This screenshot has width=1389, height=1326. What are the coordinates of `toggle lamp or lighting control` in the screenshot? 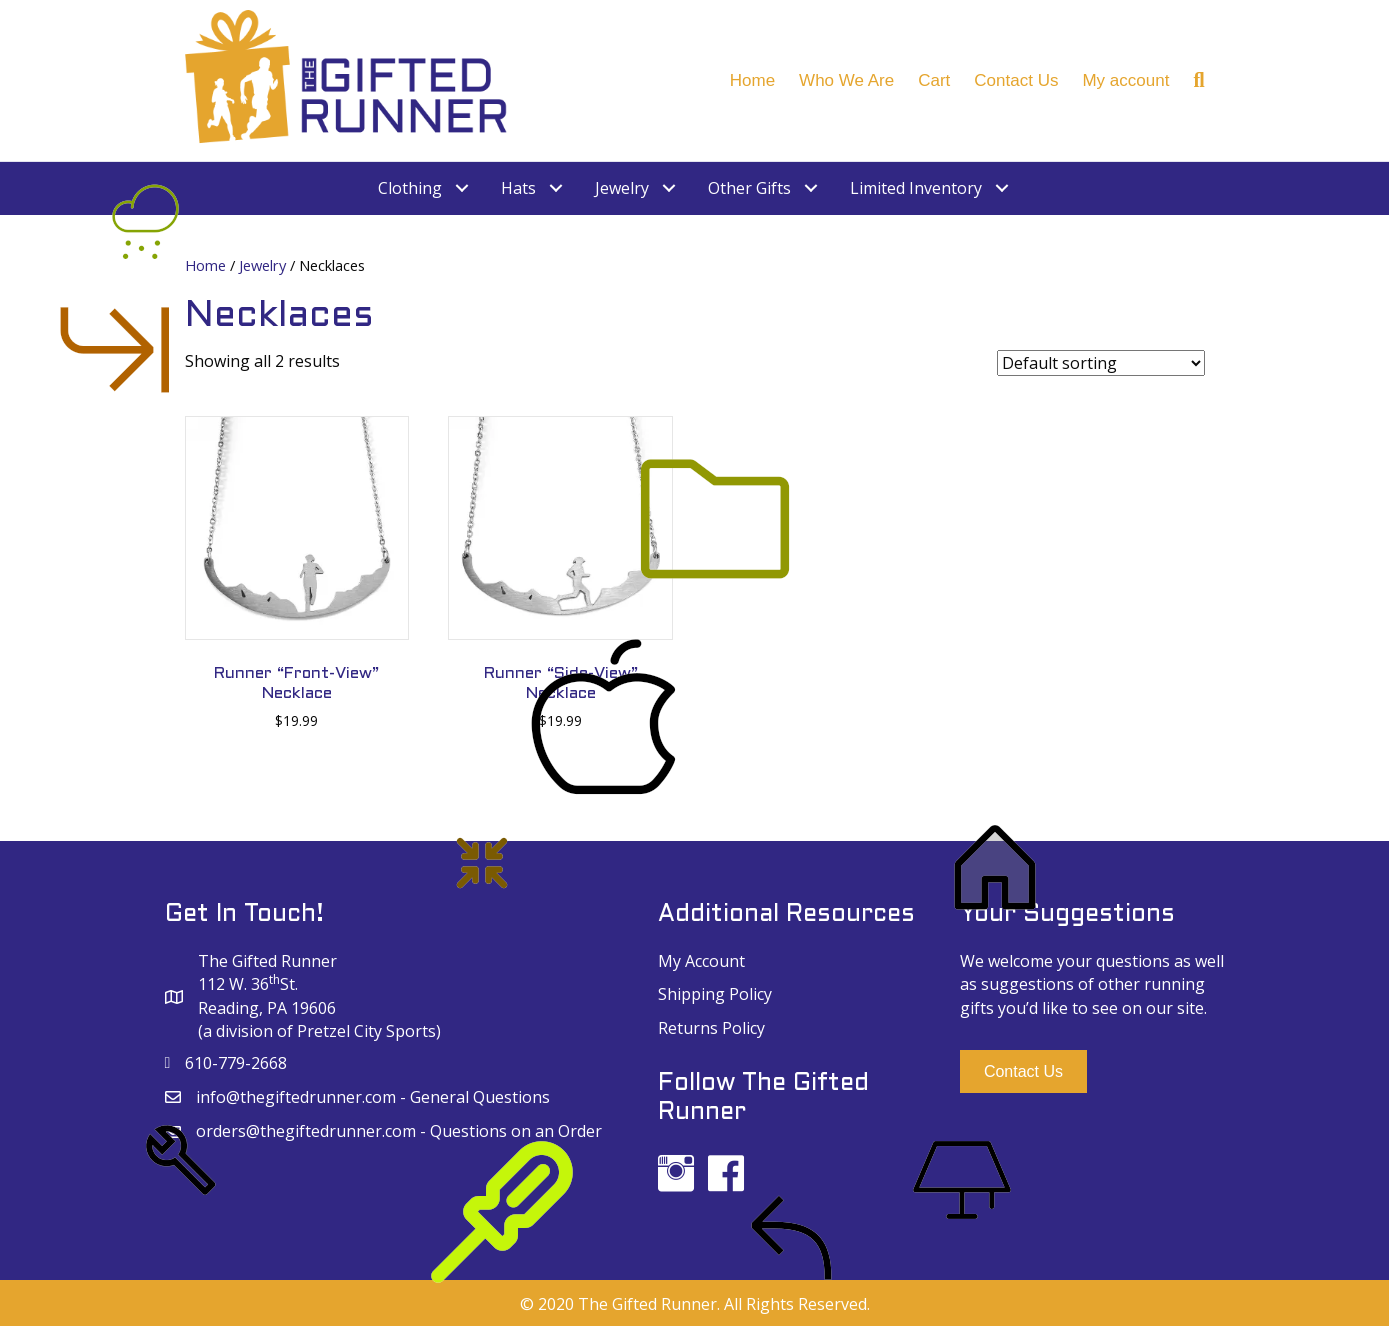 It's located at (962, 1180).